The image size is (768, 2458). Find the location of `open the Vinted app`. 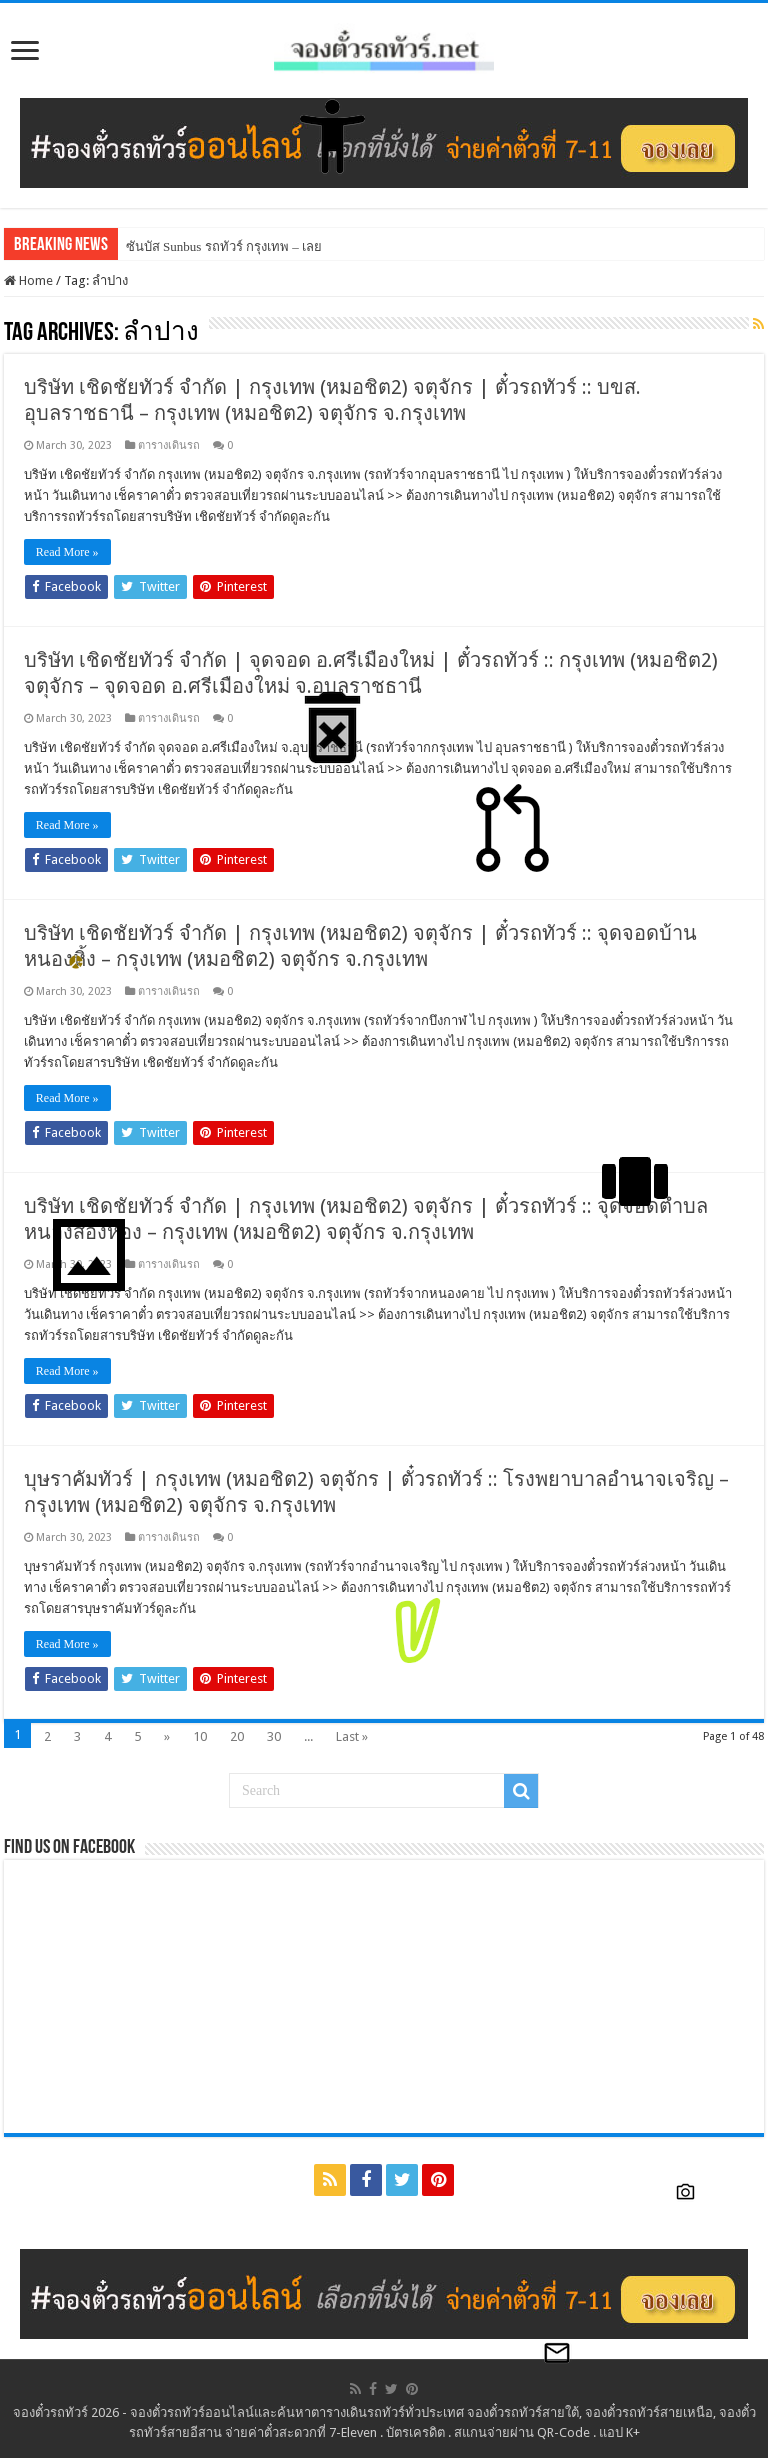

open the Vinted app is located at coordinates (416, 1630).